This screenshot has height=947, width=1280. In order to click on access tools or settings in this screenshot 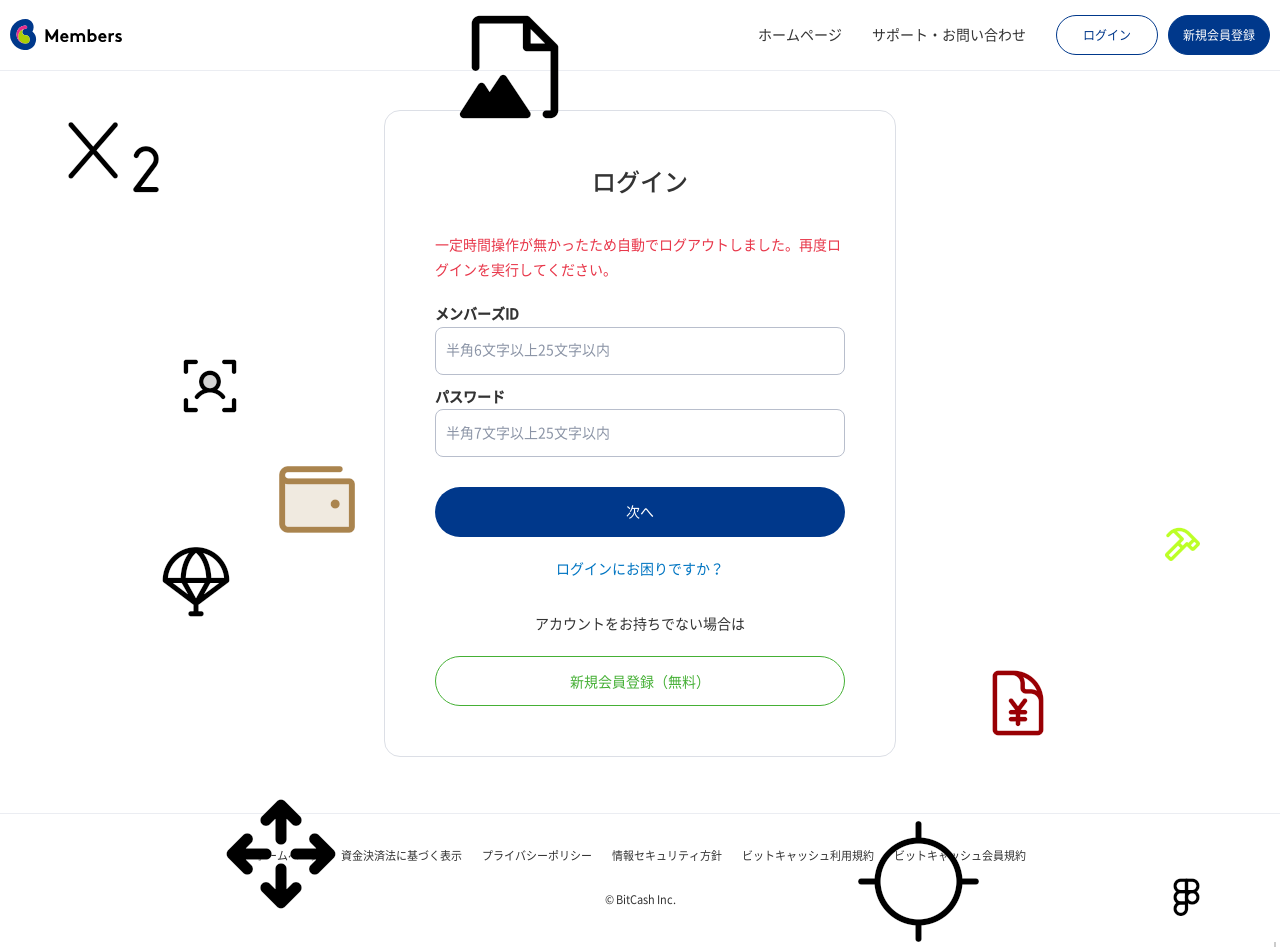, I will do `click(1181, 545)`.